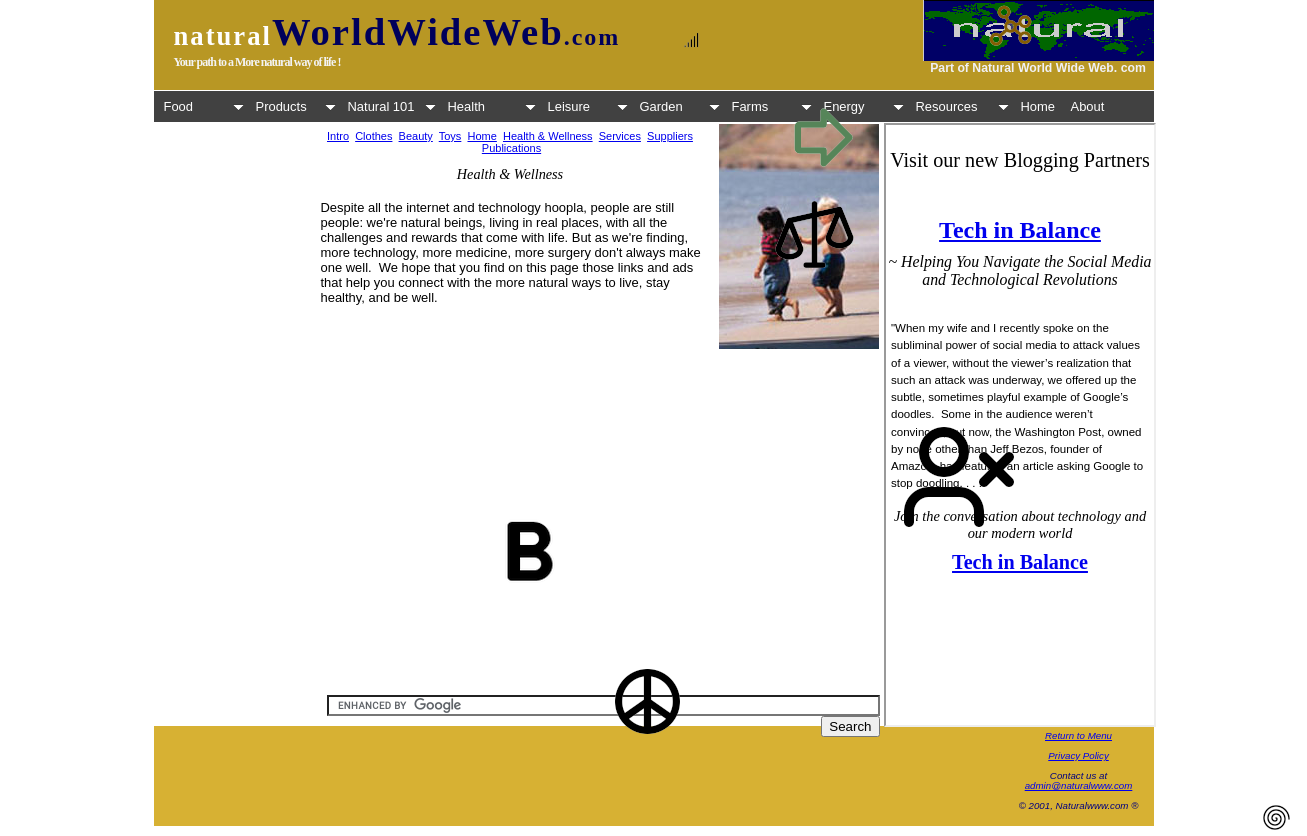  Describe the element at coordinates (528, 555) in the screenshot. I see `apply bold formatting to selected text` at that location.